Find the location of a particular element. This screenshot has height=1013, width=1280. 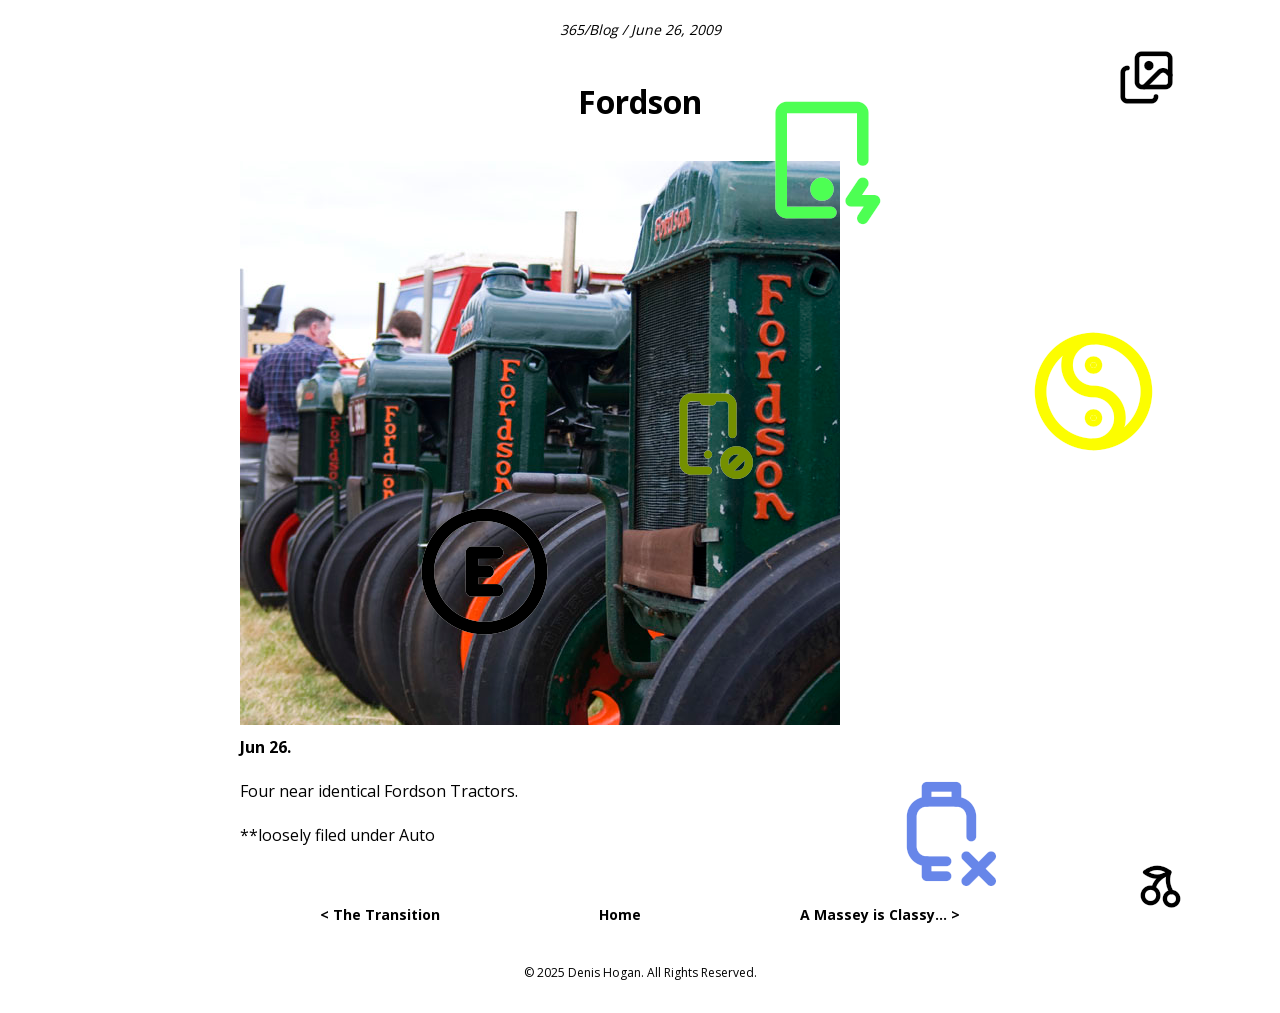

indicates fruit or produce category is located at coordinates (1160, 885).